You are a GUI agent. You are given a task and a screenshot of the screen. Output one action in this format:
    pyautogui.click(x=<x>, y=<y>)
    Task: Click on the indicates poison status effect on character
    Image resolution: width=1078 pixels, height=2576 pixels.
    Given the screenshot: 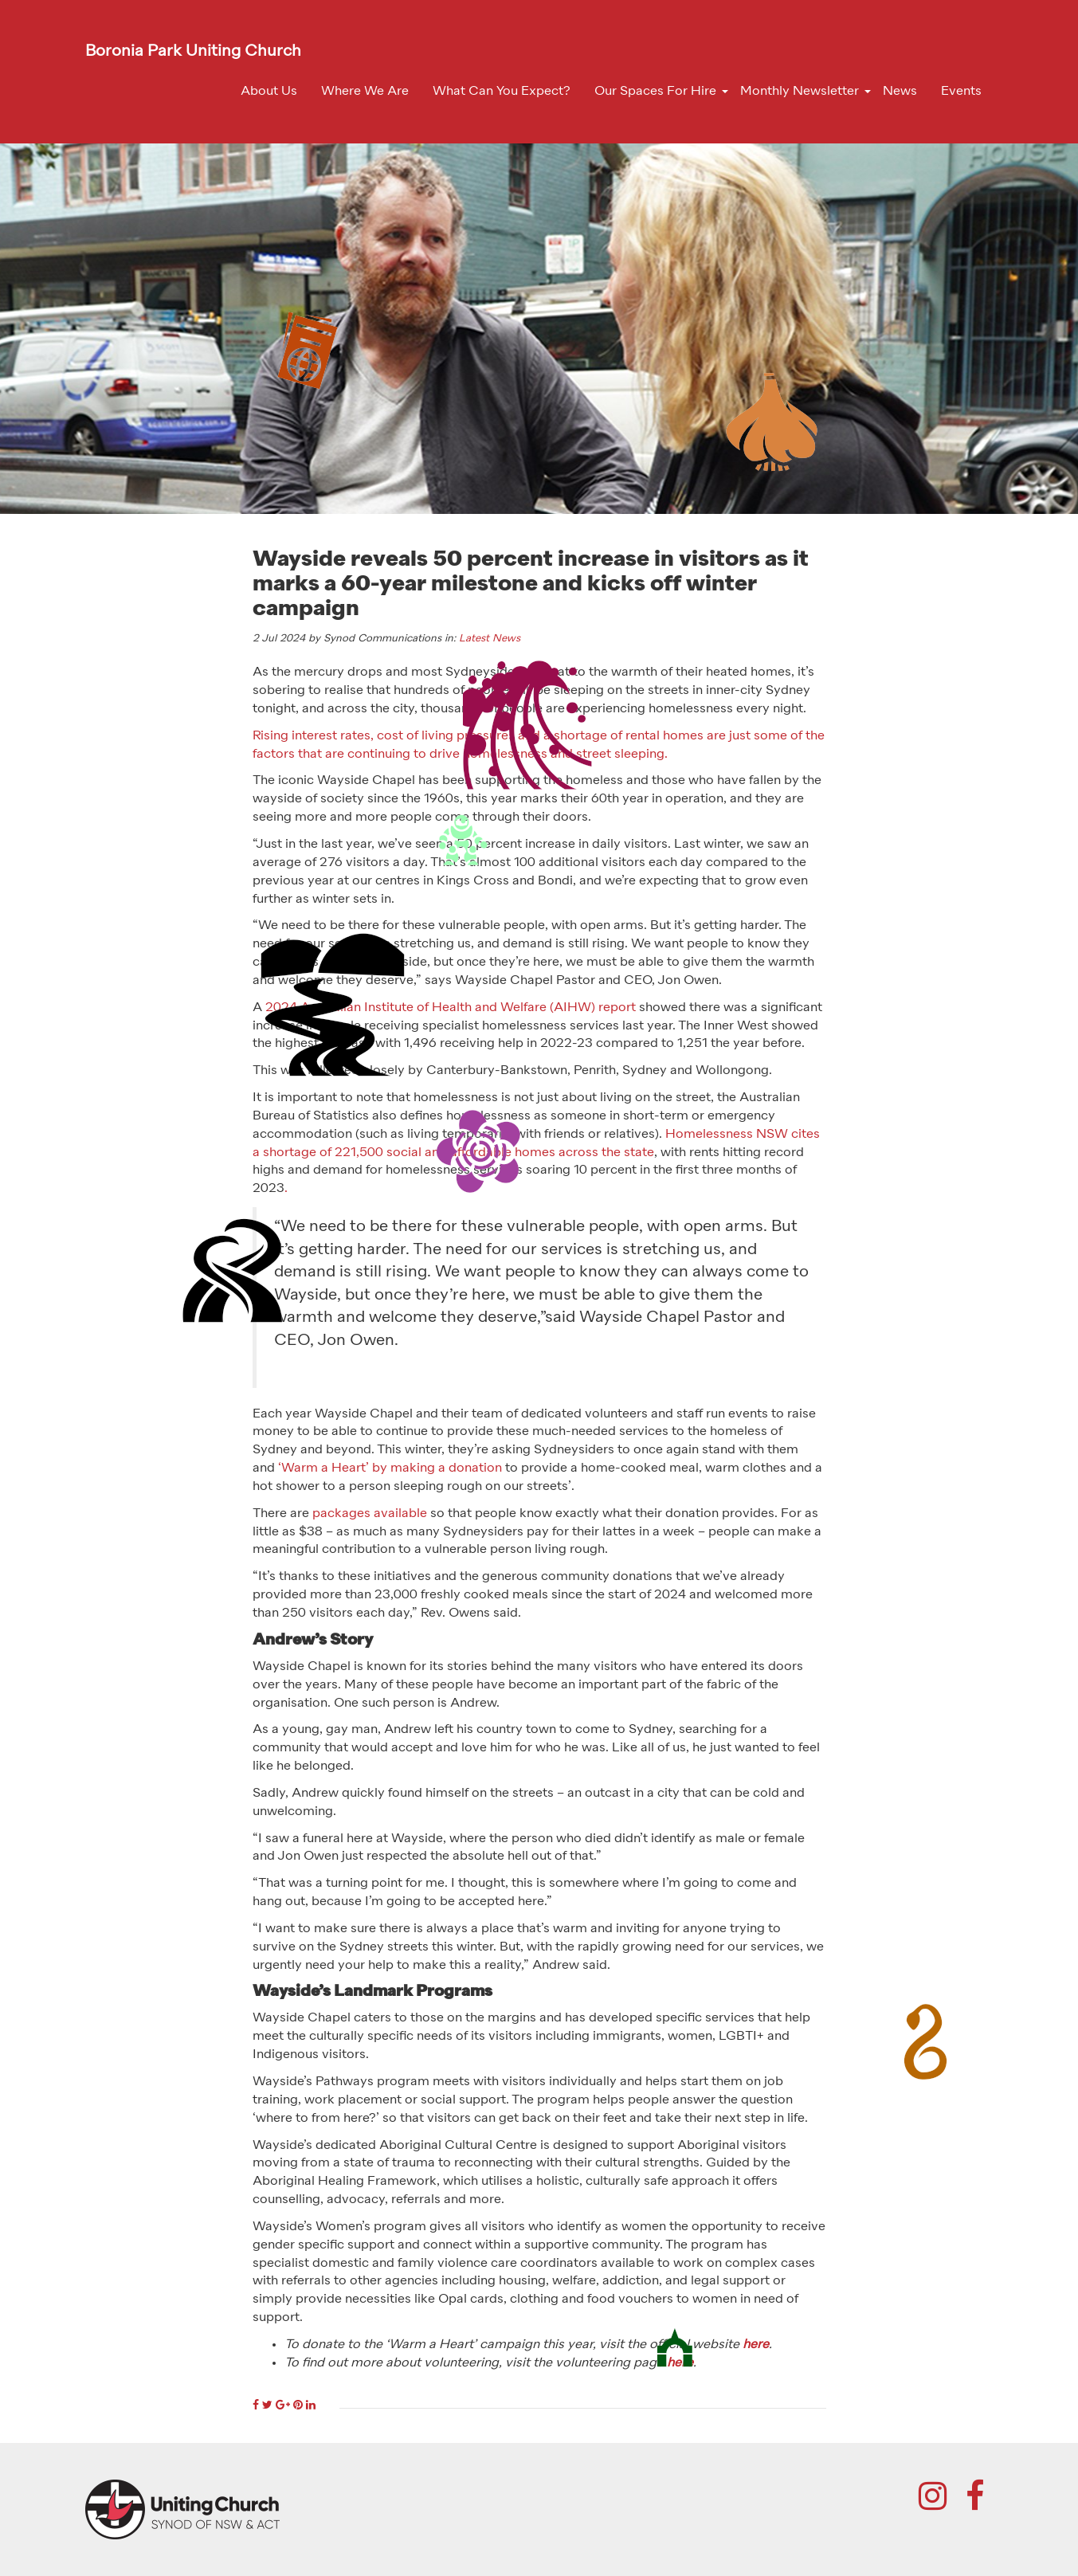 What is the action you would take?
    pyautogui.click(x=925, y=2041)
    